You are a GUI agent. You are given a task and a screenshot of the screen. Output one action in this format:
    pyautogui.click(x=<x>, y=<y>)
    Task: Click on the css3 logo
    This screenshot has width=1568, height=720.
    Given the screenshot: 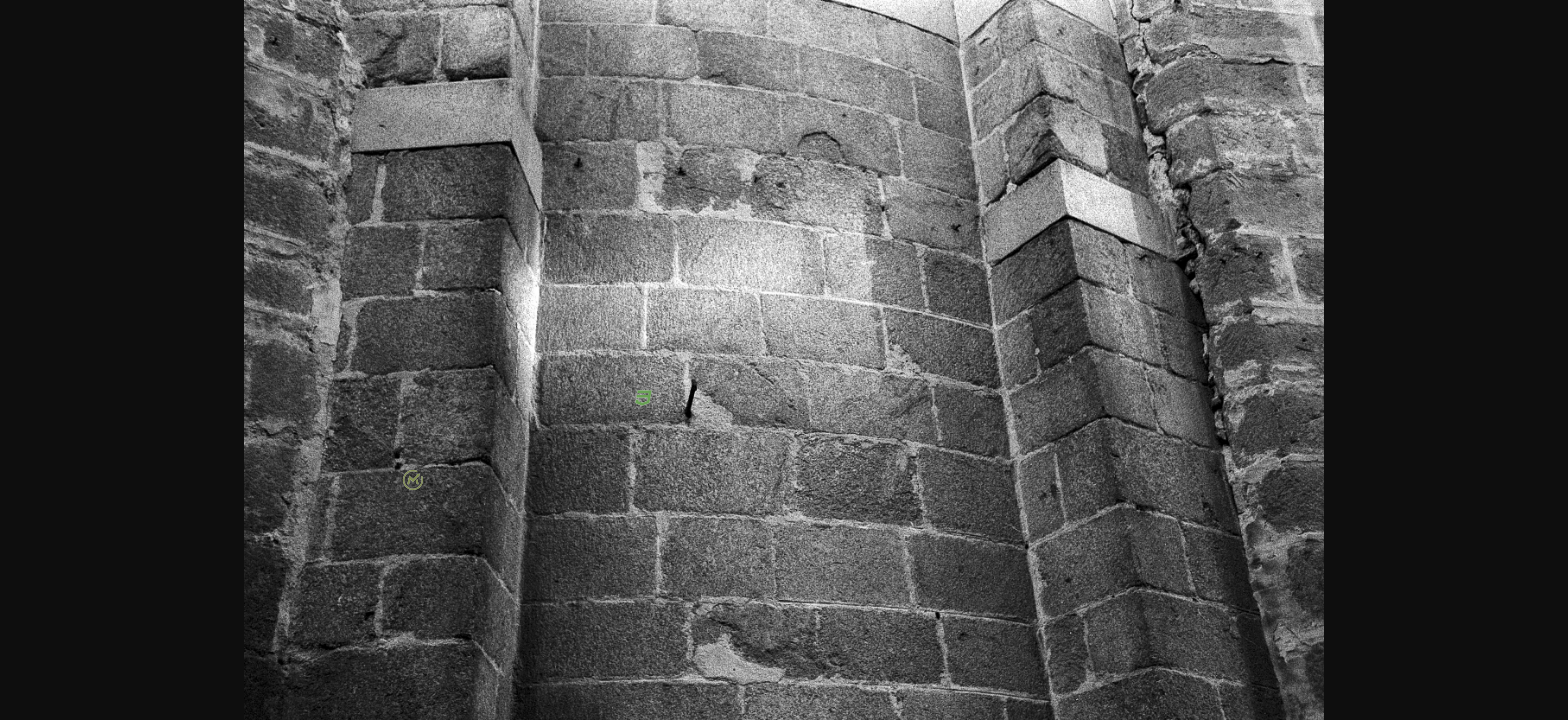 What is the action you would take?
    pyautogui.click(x=644, y=398)
    